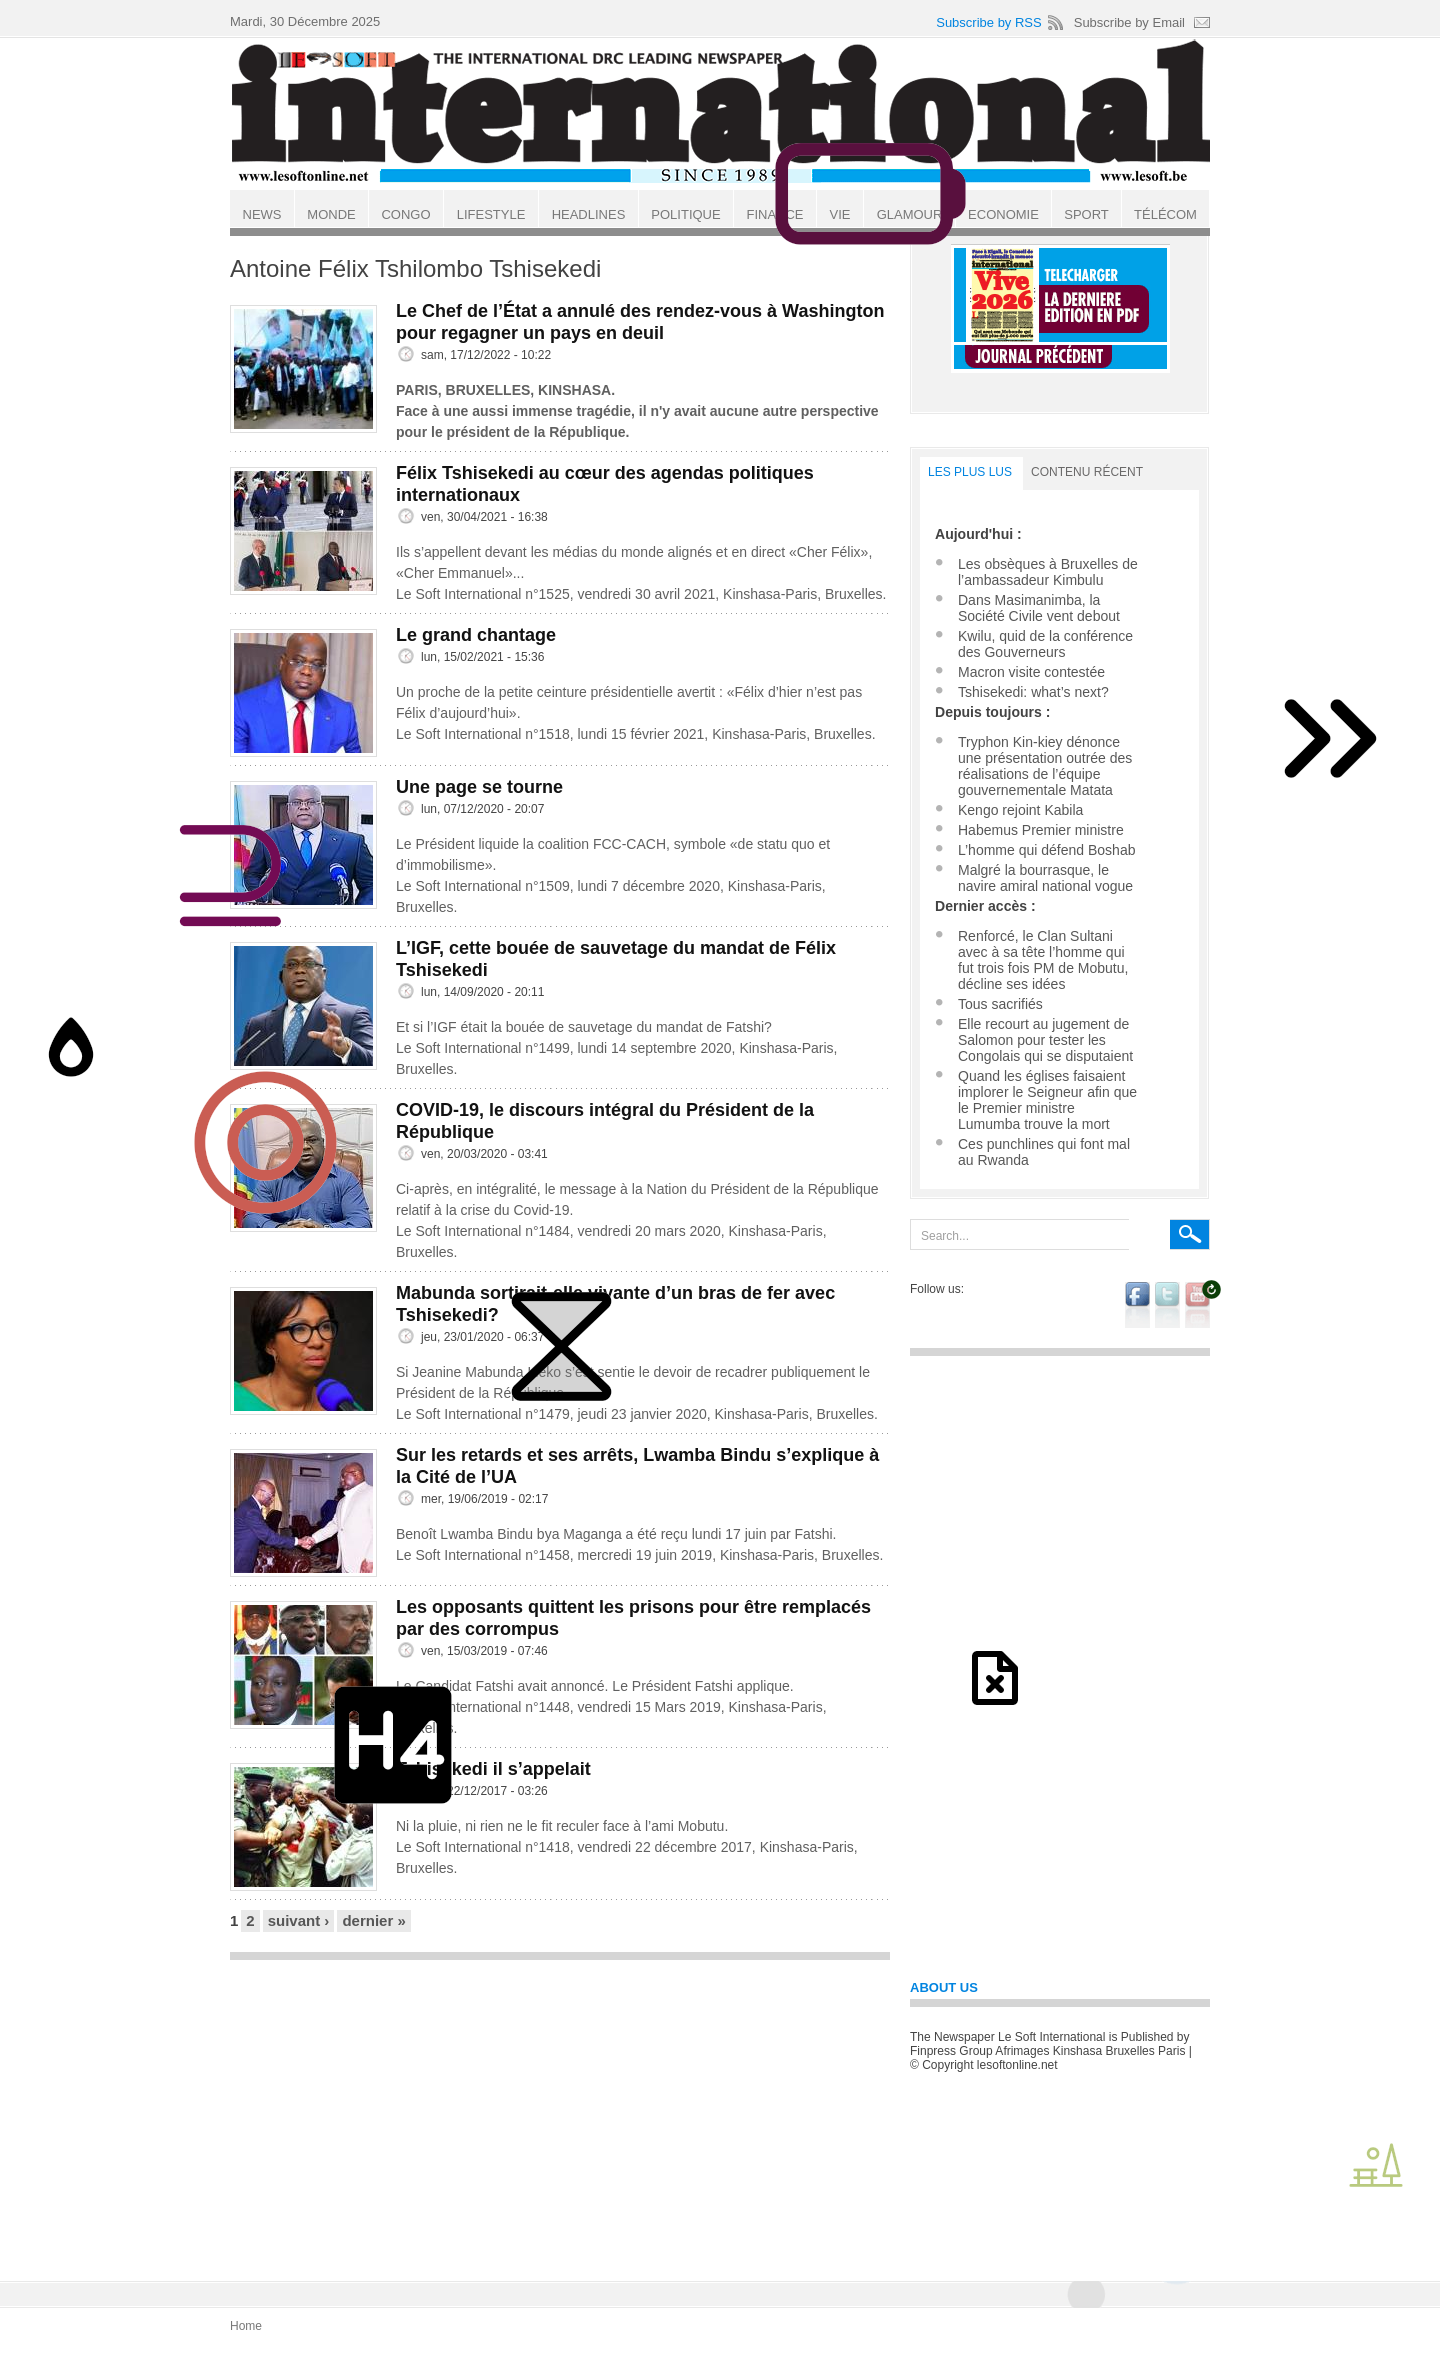 This screenshot has height=2353, width=1440. What do you see at coordinates (265, 1142) in the screenshot?
I see `select a single option from a list` at bounding box center [265, 1142].